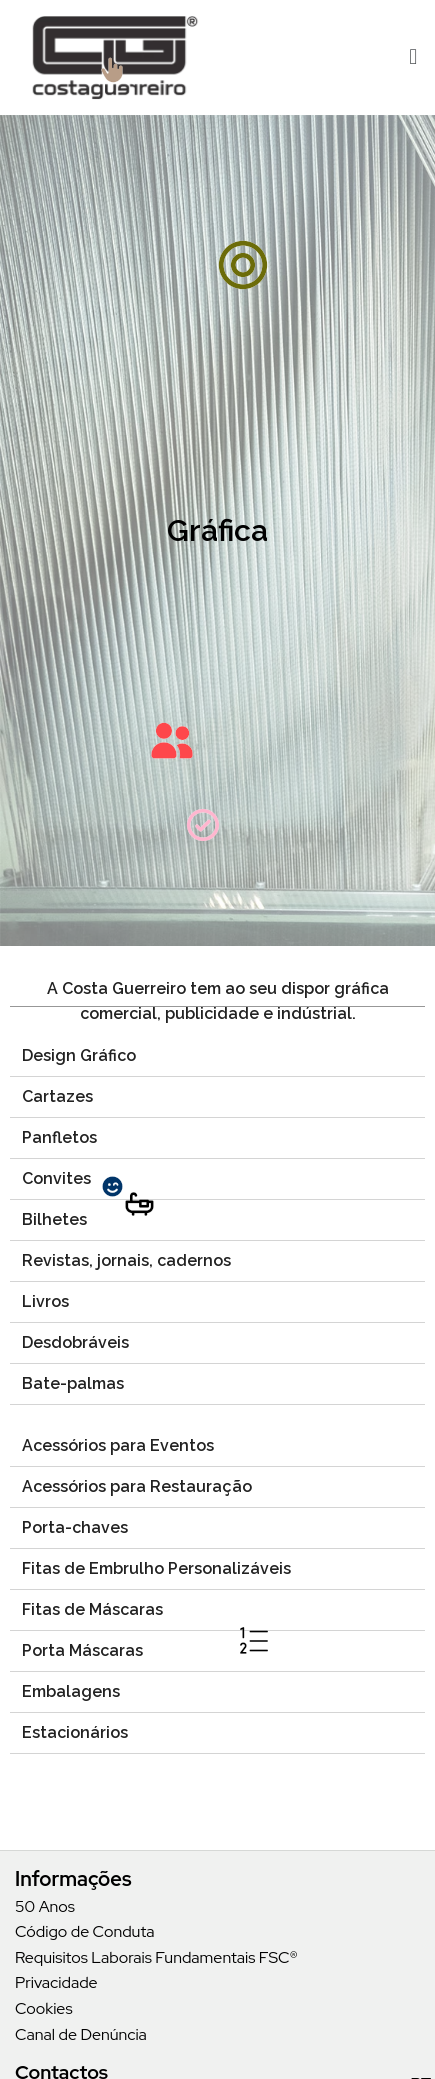 This screenshot has height=2079, width=435. Describe the element at coordinates (203, 825) in the screenshot. I see `confirms a successful action or completion` at that location.